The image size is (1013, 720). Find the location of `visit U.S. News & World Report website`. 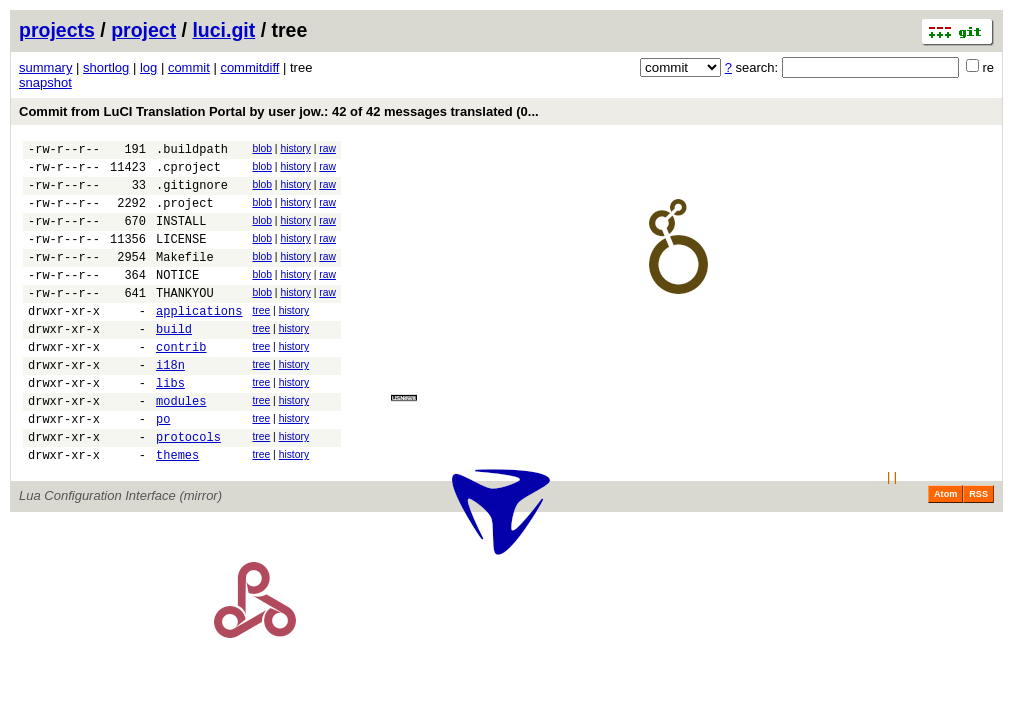

visit U.S. News & World Report website is located at coordinates (404, 398).